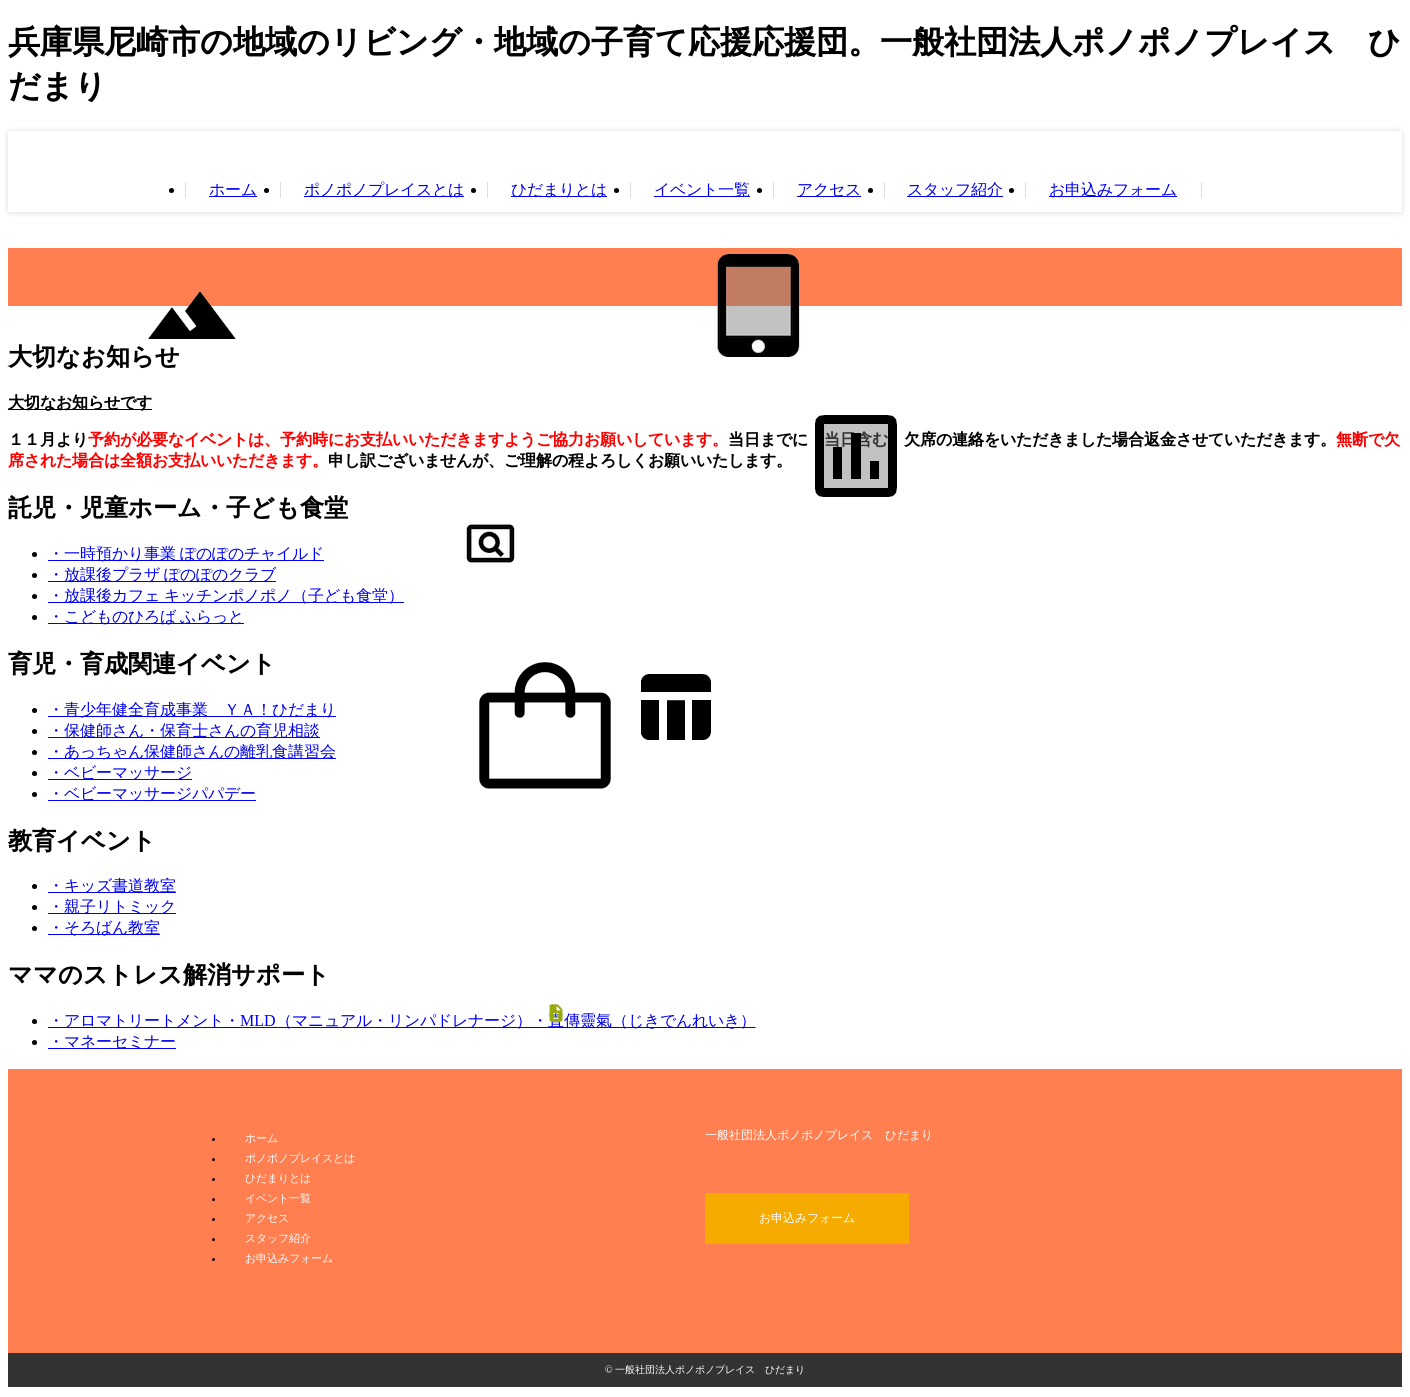 This screenshot has height=1397, width=1410. What do you see at coordinates (490, 543) in the screenshot?
I see `search within the current page or document` at bounding box center [490, 543].